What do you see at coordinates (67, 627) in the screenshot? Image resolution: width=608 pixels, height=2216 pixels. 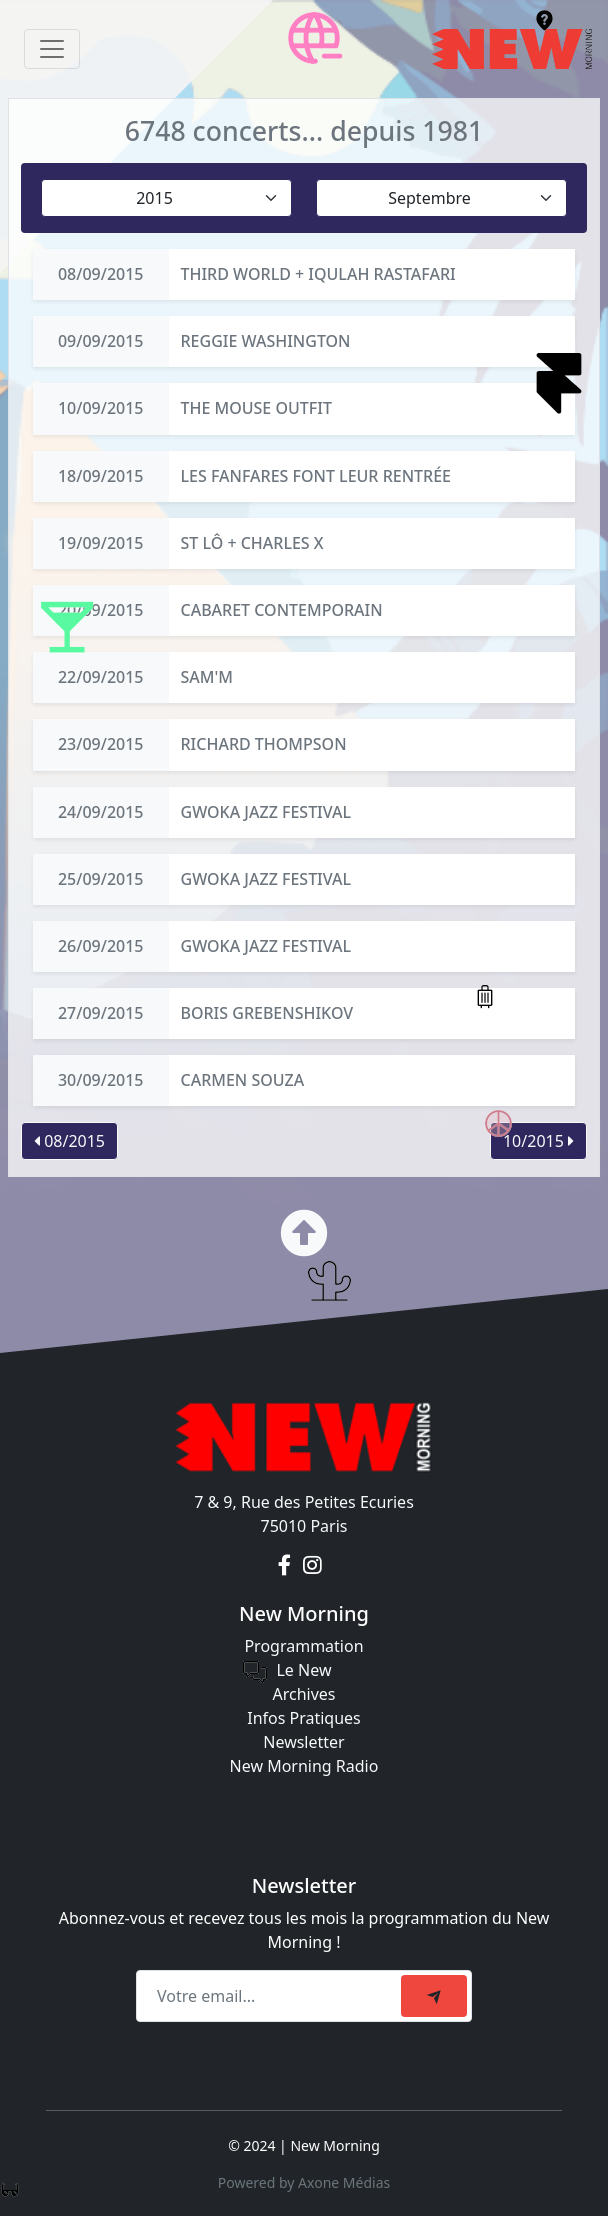 I see `browse wine or cocktail menu` at bounding box center [67, 627].